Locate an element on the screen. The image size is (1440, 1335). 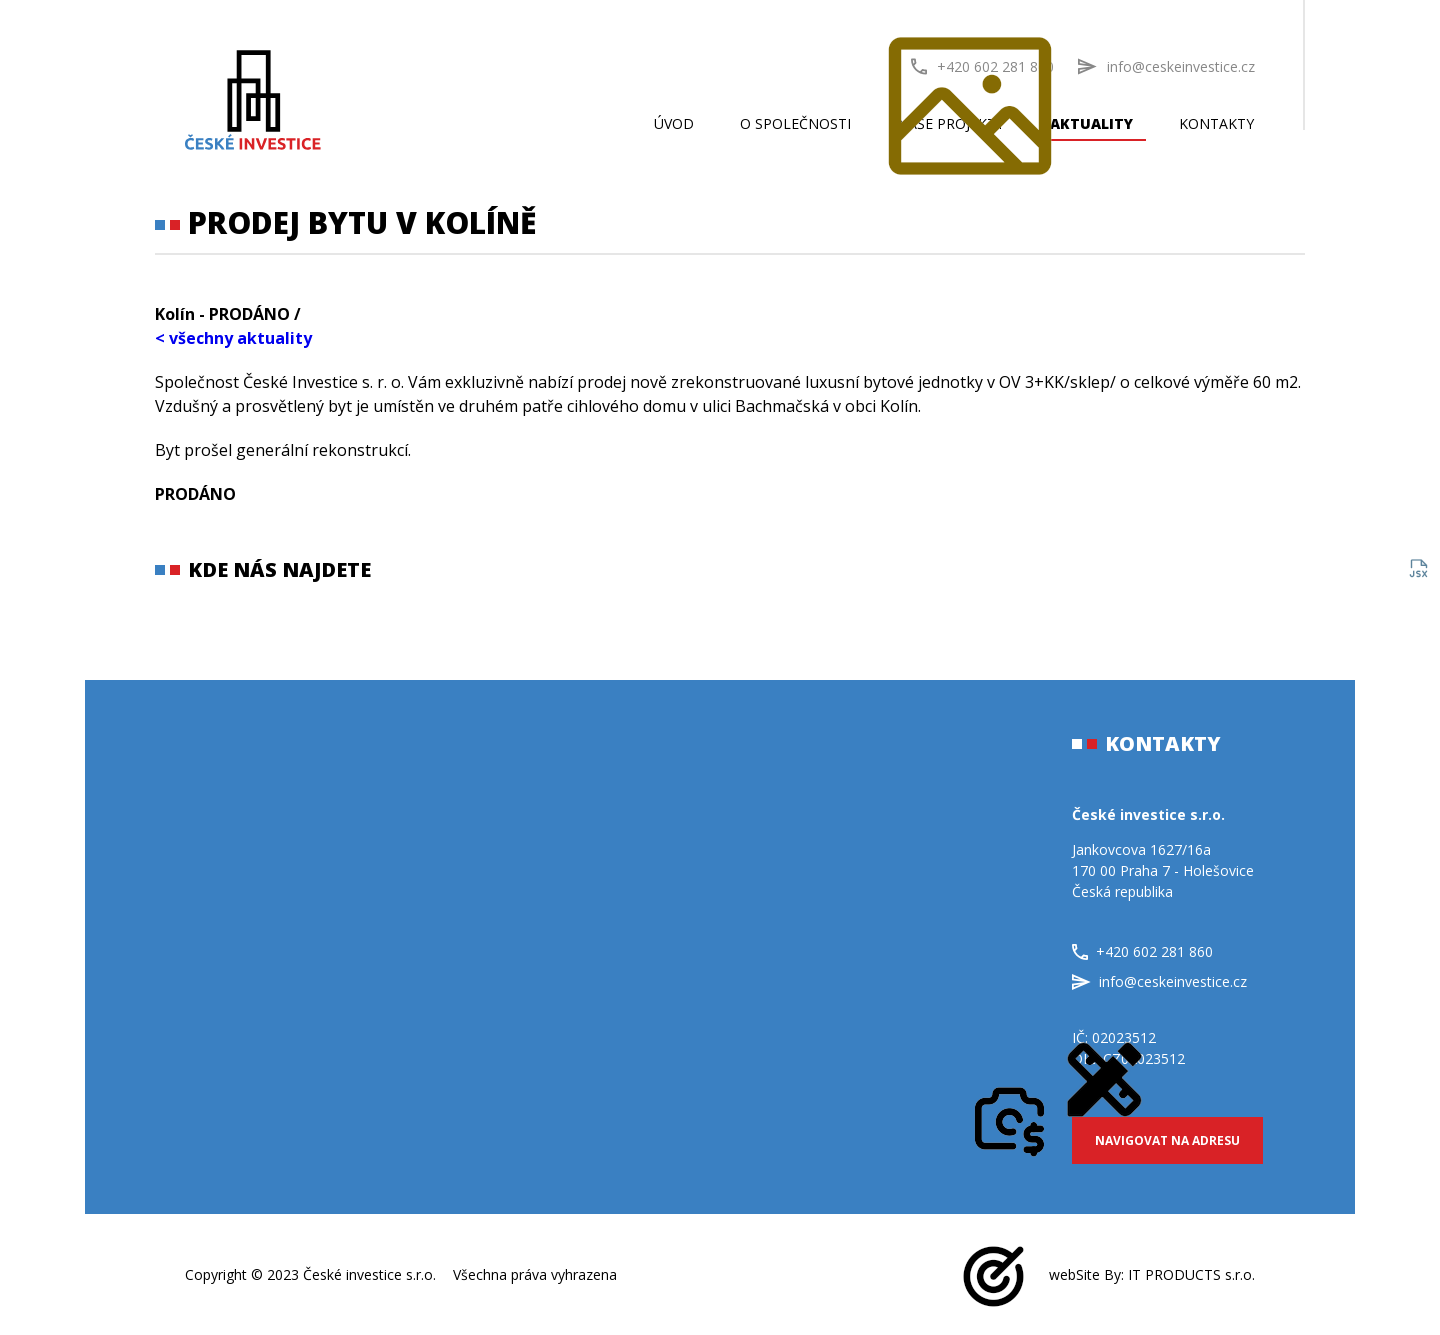
access design tools and services is located at coordinates (1104, 1079).